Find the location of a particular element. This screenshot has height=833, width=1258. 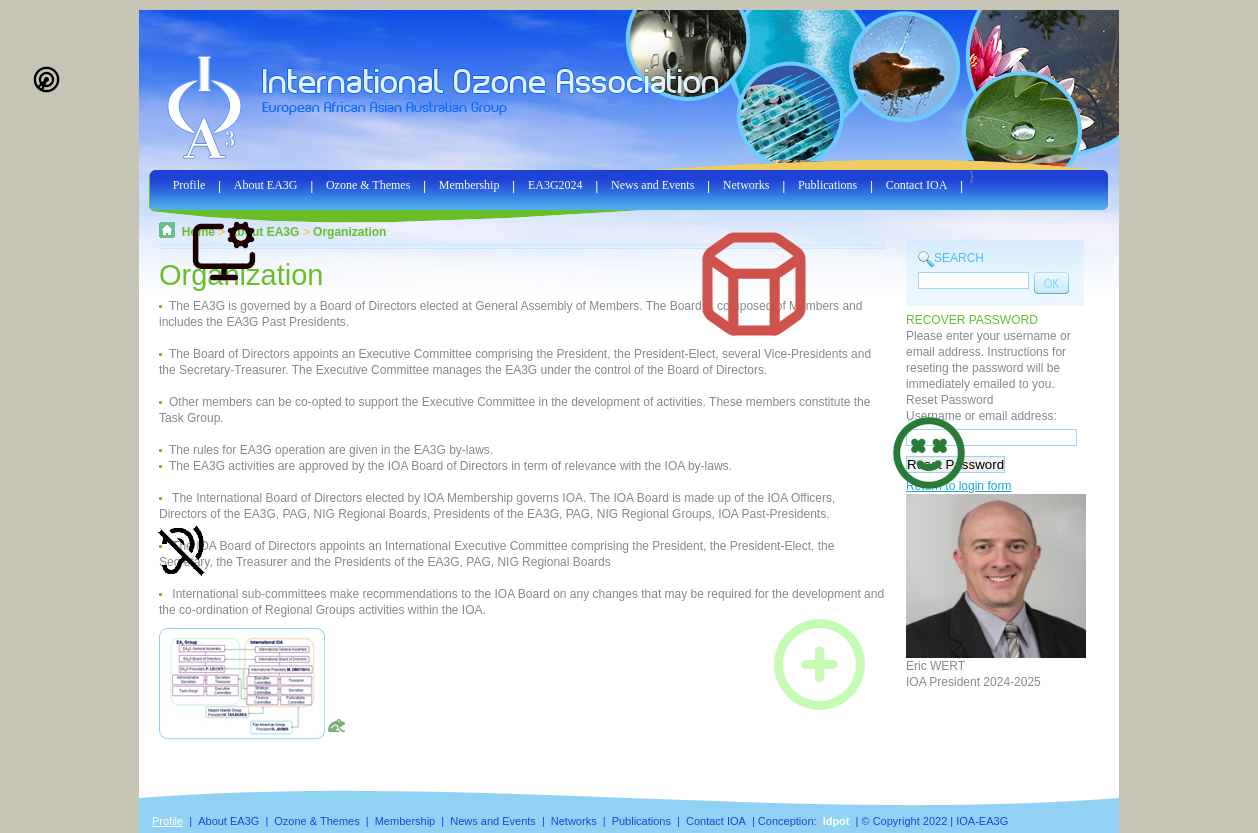

access display settings is located at coordinates (224, 252).